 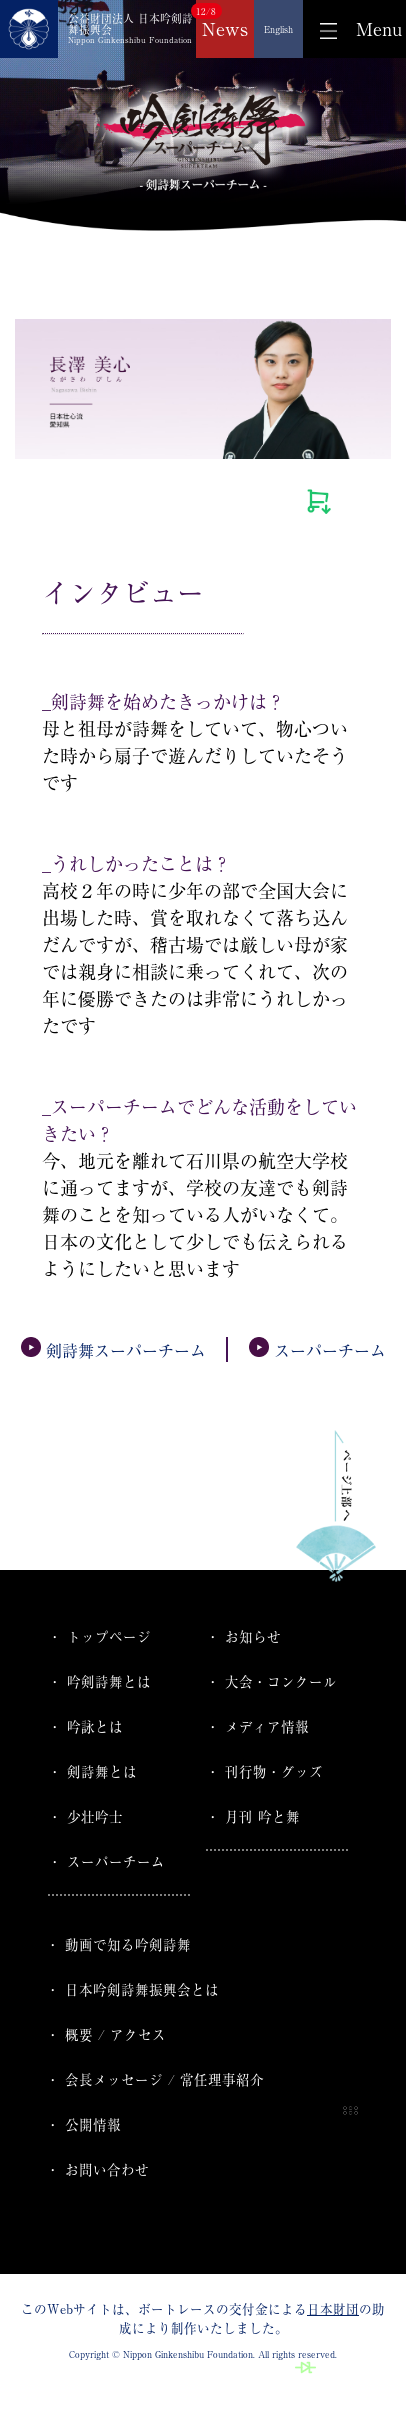 I want to click on download or export shopping cart contents, so click(x=318, y=501).